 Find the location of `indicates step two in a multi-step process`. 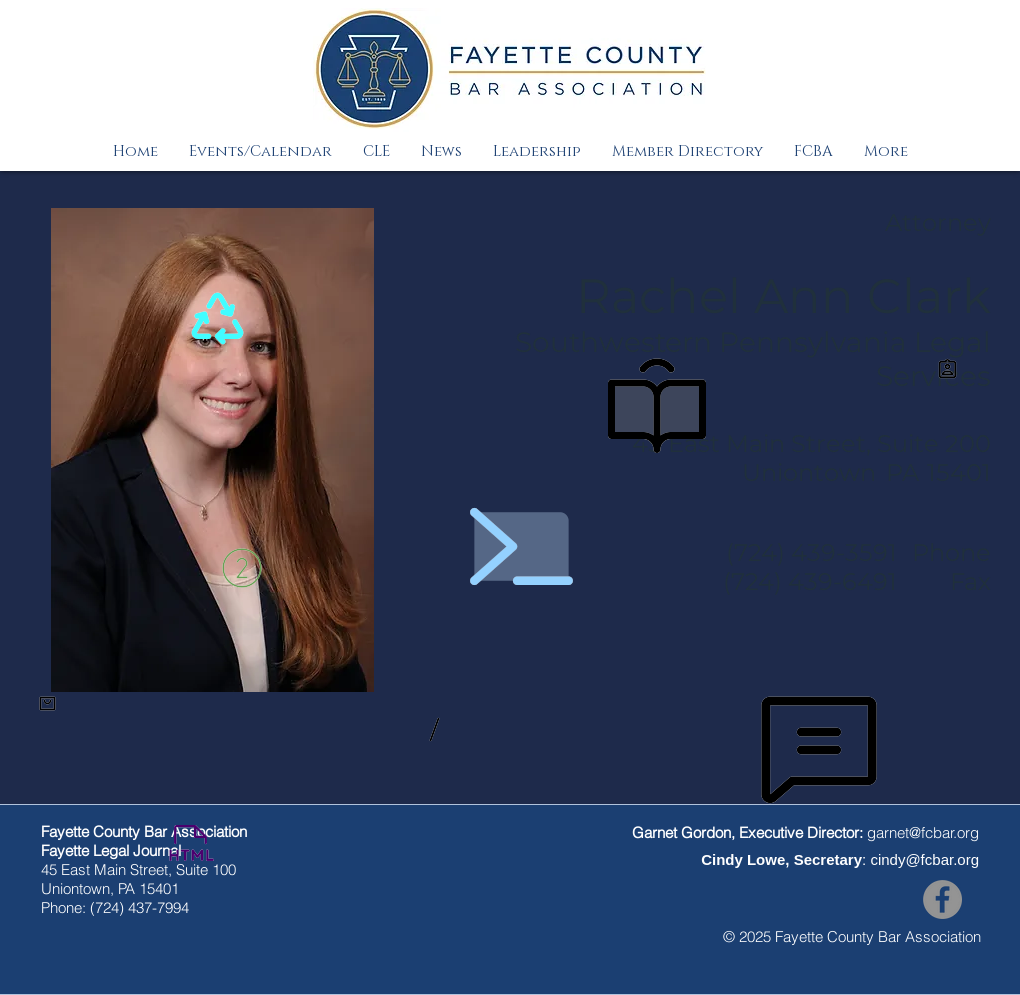

indicates step two in a multi-step process is located at coordinates (242, 568).